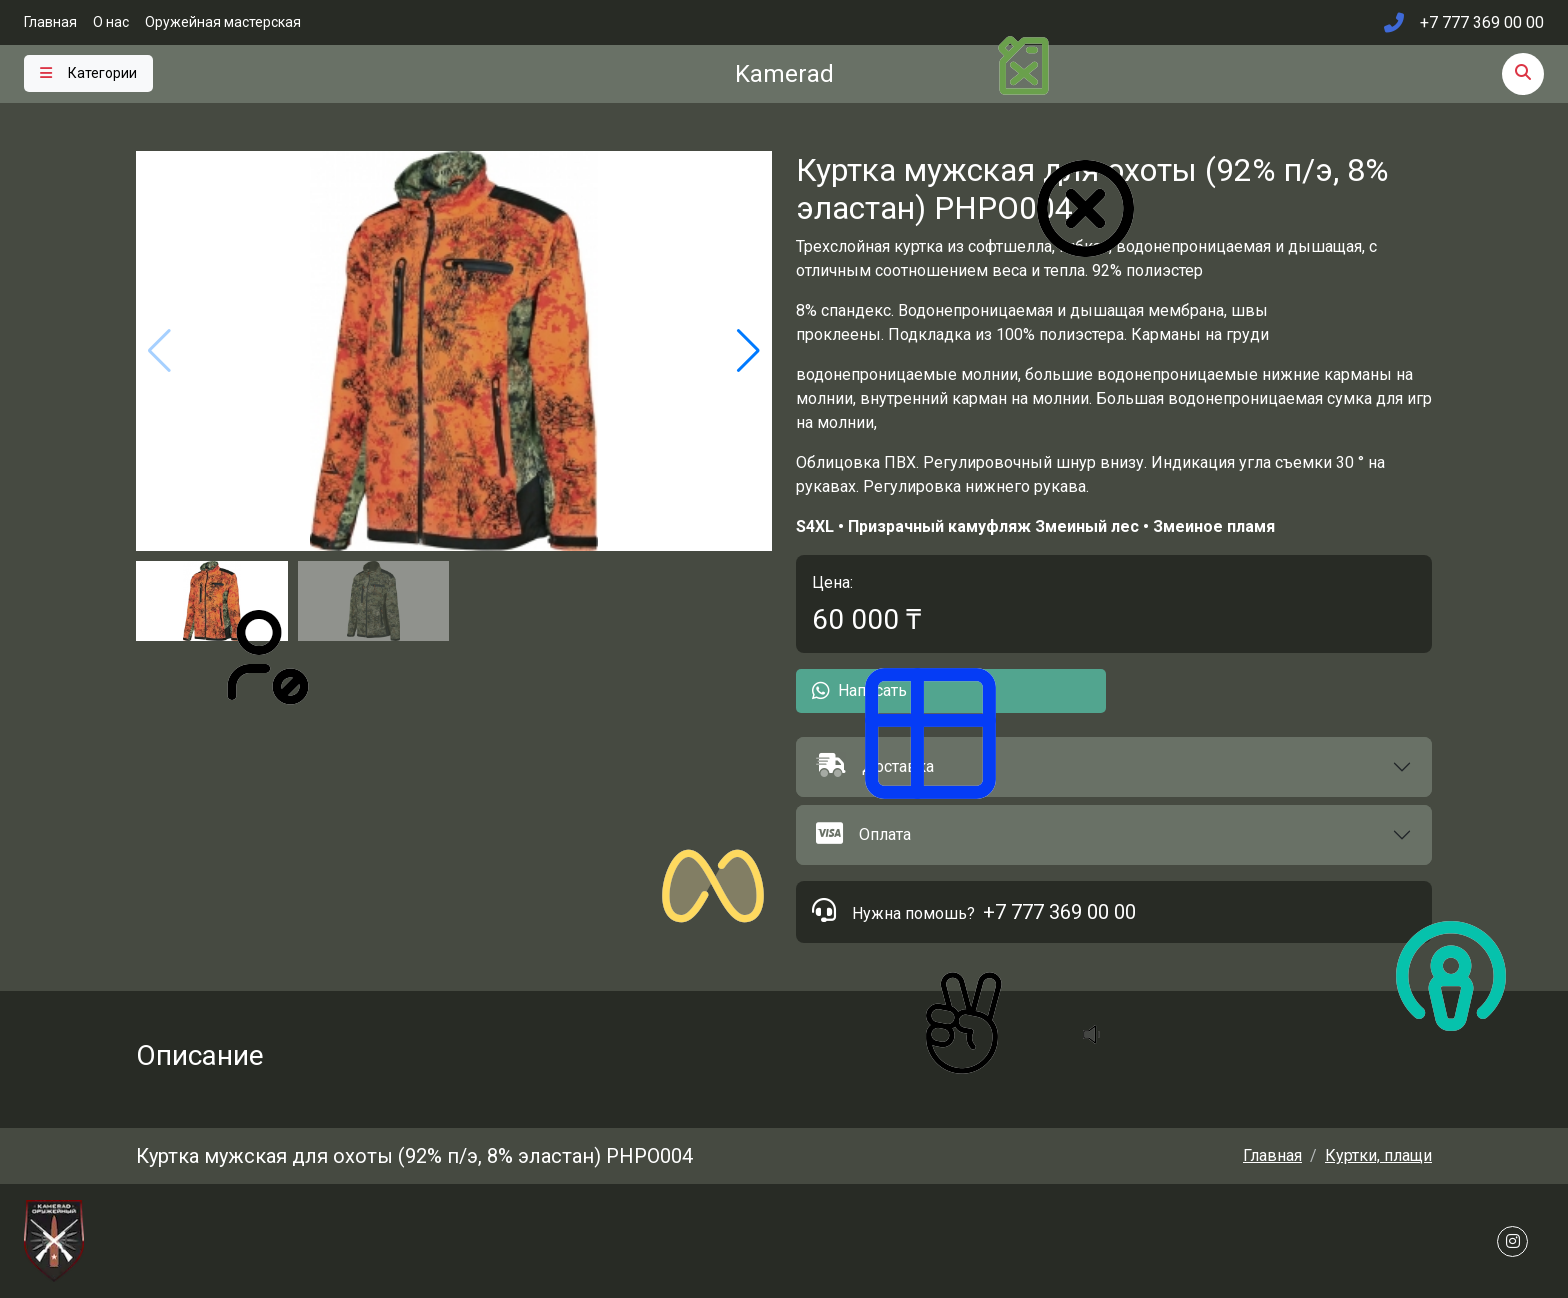 This screenshot has height=1298, width=1568. I want to click on audio playing at low volume, so click(1092, 1034).